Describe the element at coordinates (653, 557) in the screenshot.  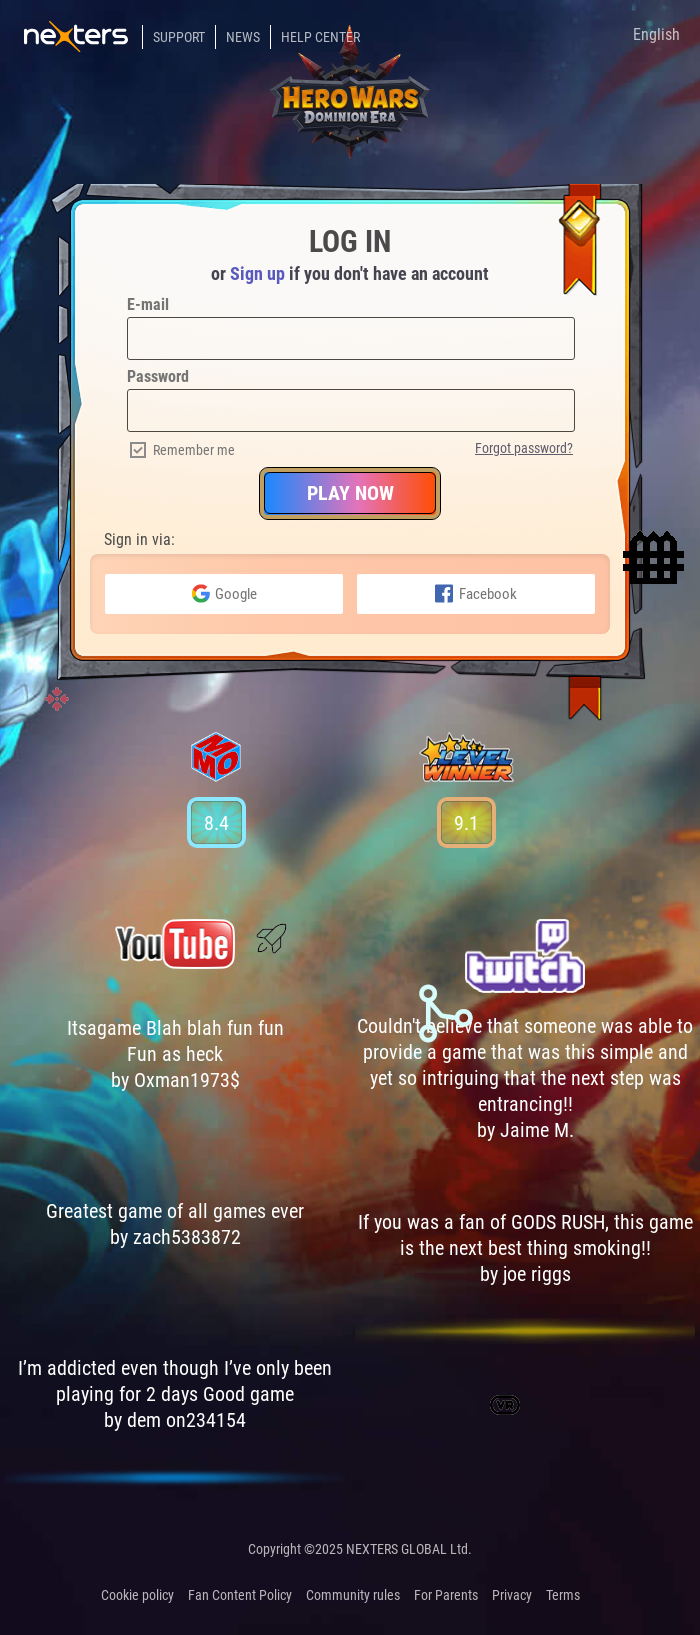
I see `access fence or boundary settings` at that location.